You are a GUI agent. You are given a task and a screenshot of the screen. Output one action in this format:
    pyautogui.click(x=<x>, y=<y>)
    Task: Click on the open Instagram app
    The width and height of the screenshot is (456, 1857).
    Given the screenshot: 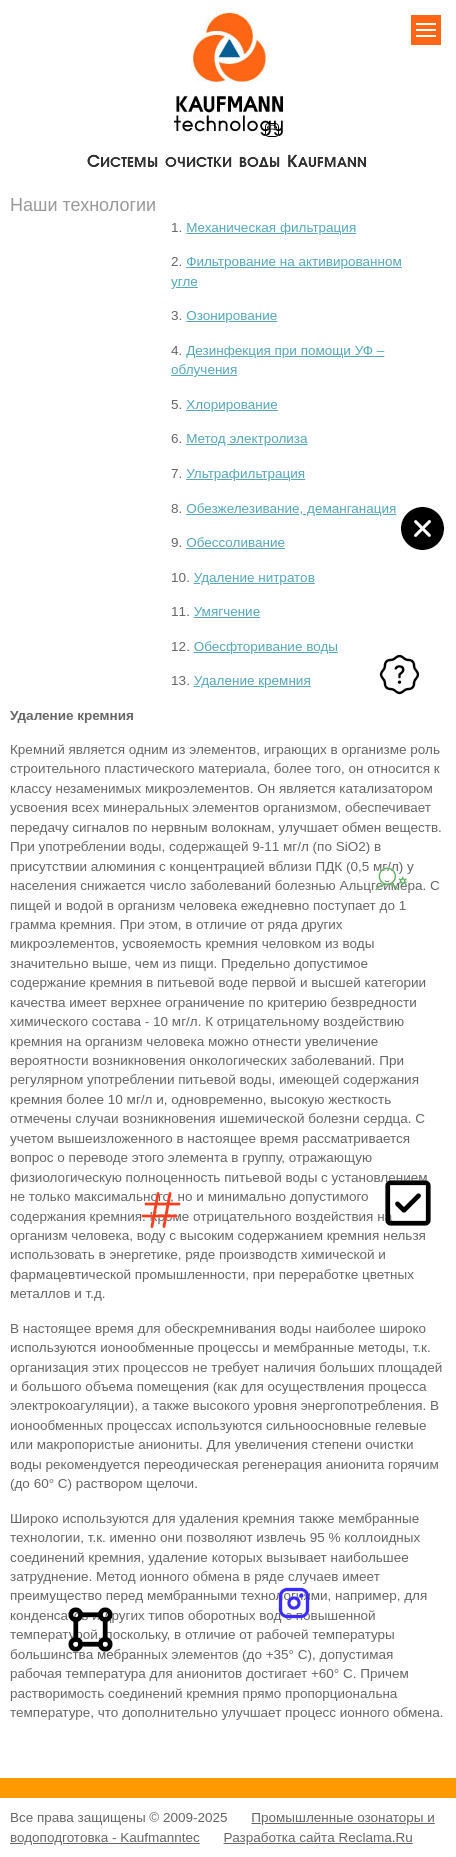 What is the action you would take?
    pyautogui.click(x=294, y=1603)
    